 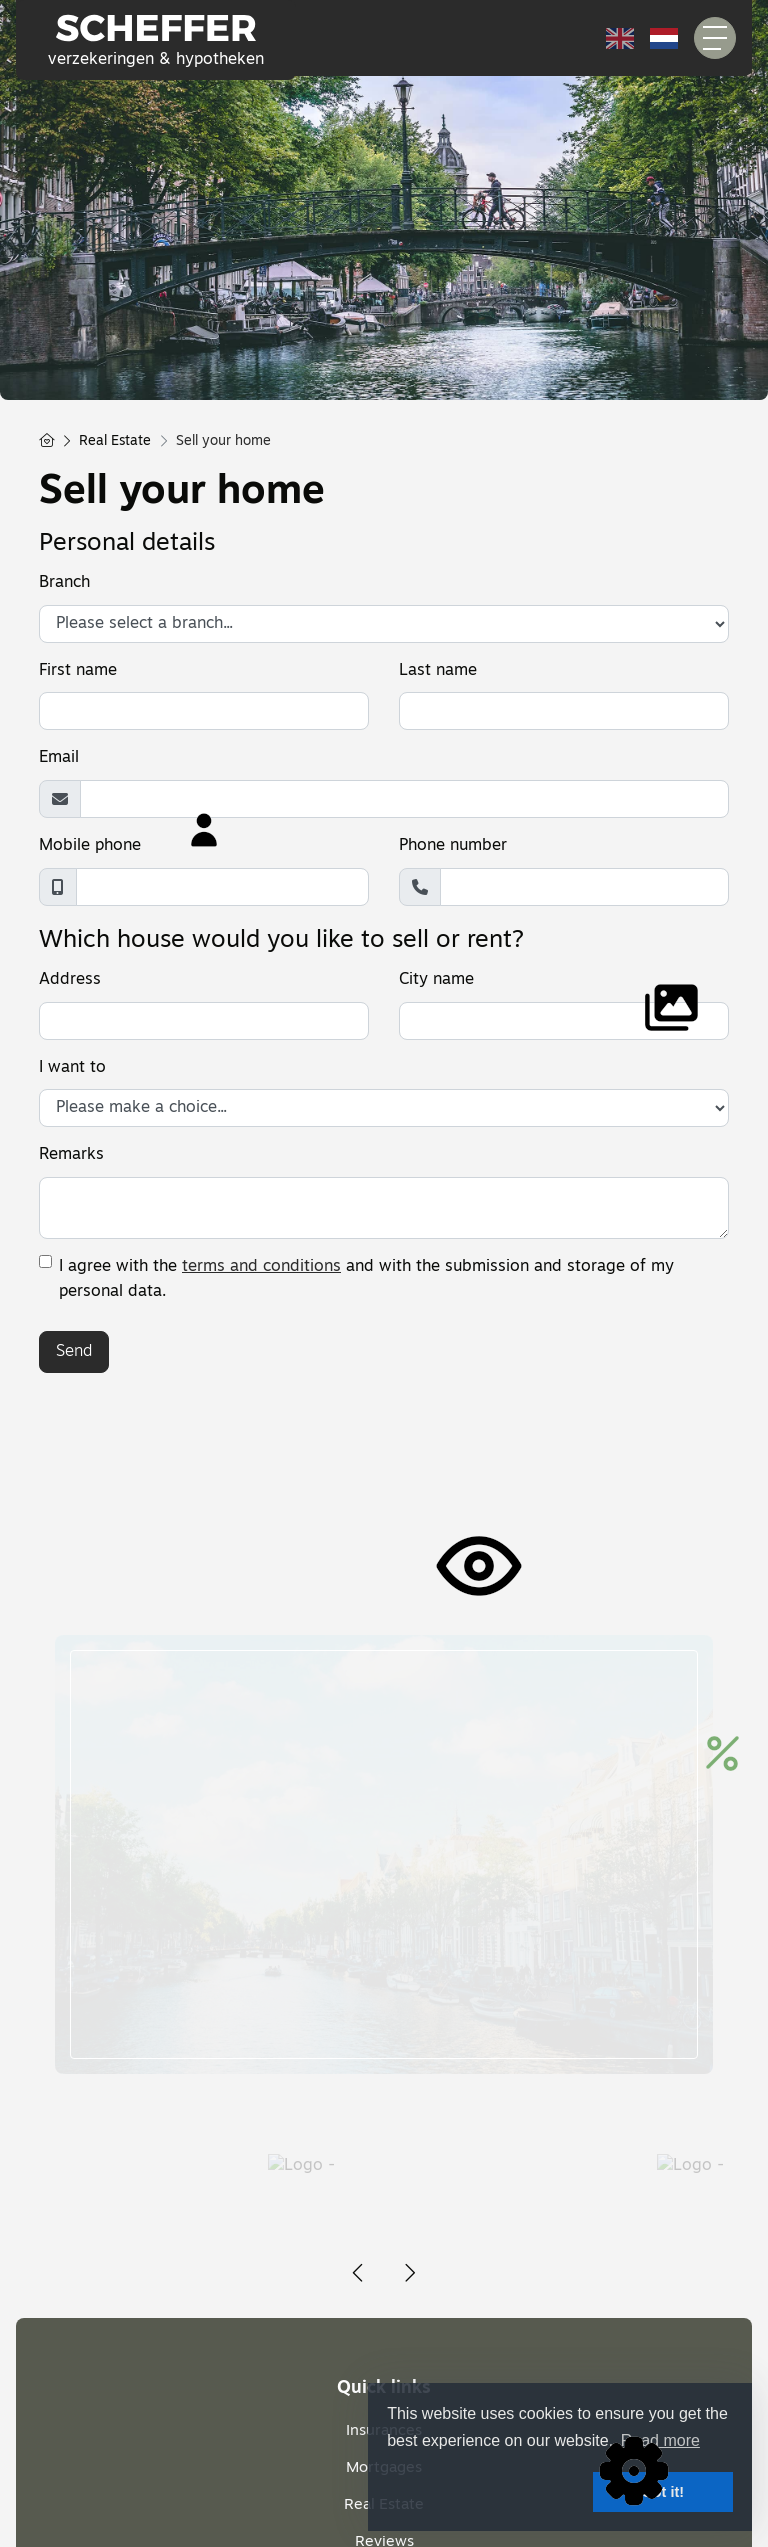 What do you see at coordinates (634, 2471) in the screenshot?
I see `access app settings` at bounding box center [634, 2471].